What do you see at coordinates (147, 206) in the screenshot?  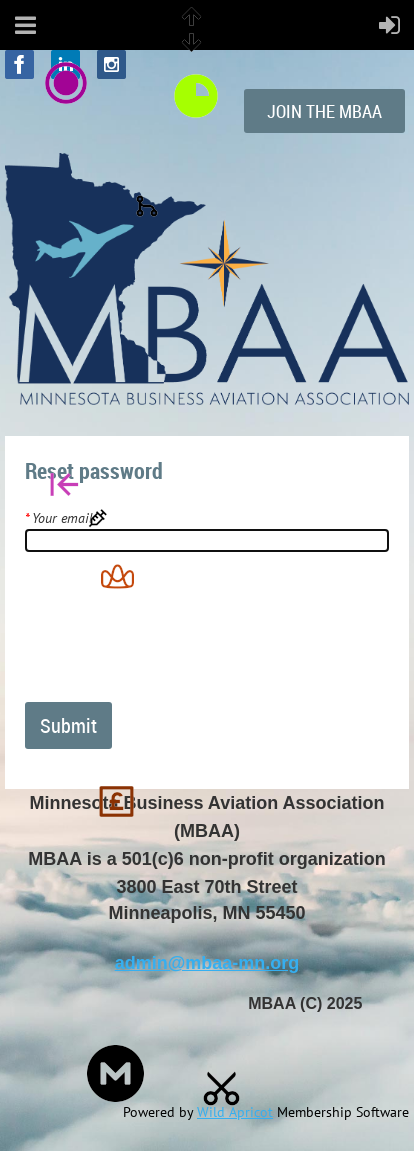 I see `merge branches in a git repository` at bounding box center [147, 206].